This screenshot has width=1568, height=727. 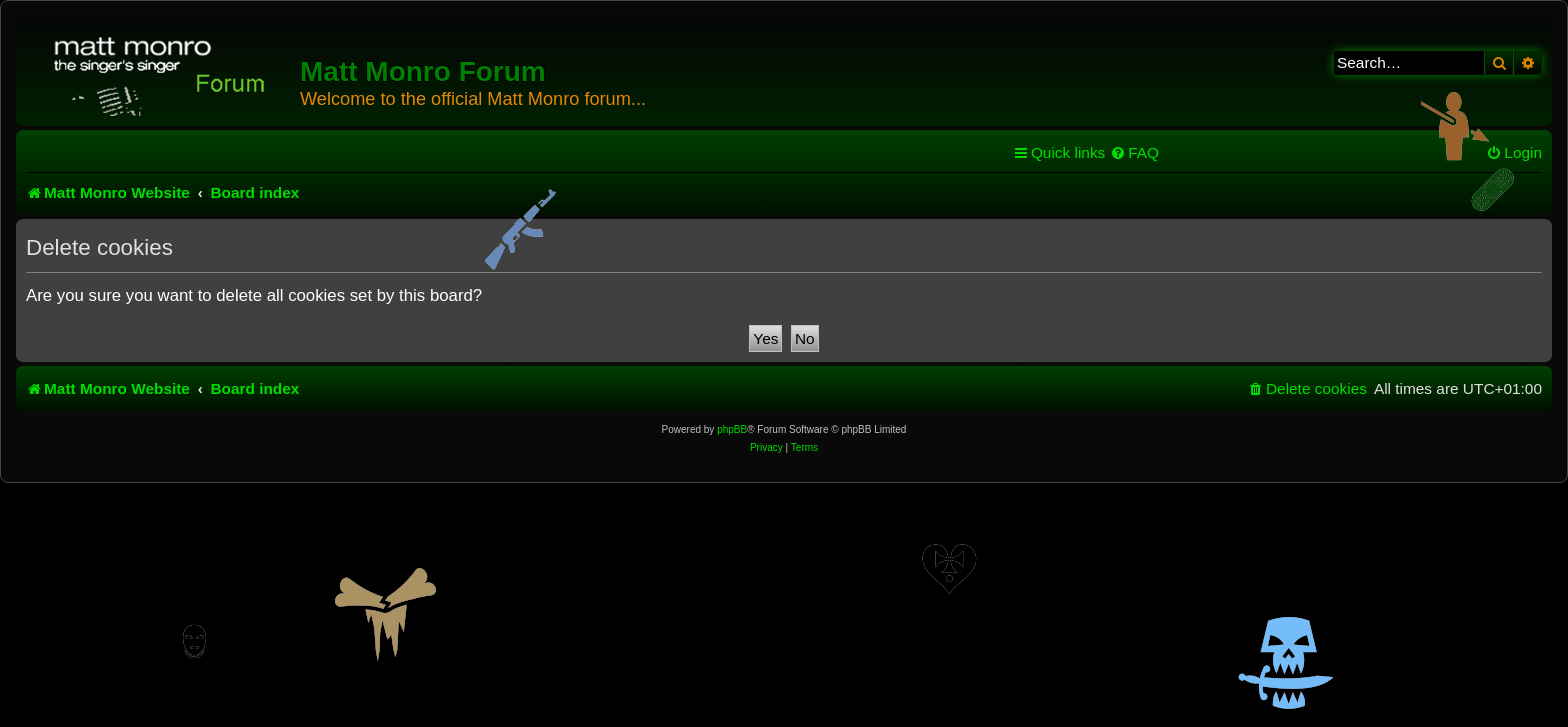 What do you see at coordinates (194, 641) in the screenshot?
I see `select balaclava or ski mask headgear` at bounding box center [194, 641].